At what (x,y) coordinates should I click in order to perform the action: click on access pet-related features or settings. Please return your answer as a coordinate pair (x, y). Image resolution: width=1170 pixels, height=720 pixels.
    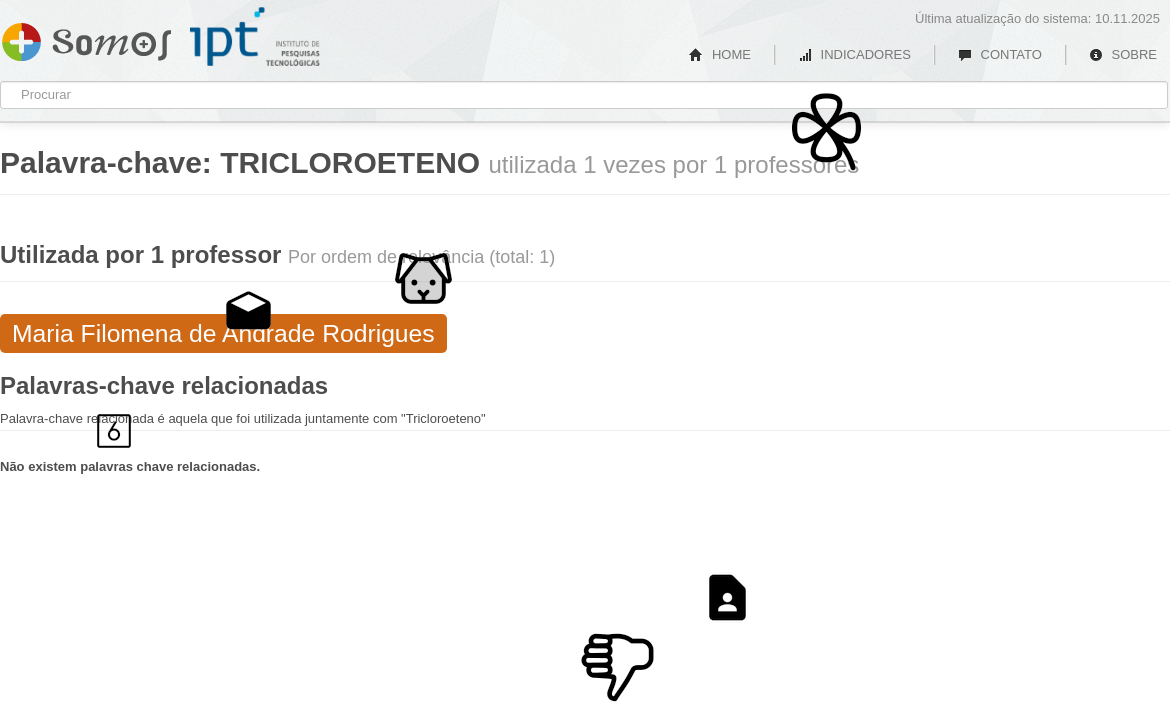
    Looking at the image, I should click on (423, 279).